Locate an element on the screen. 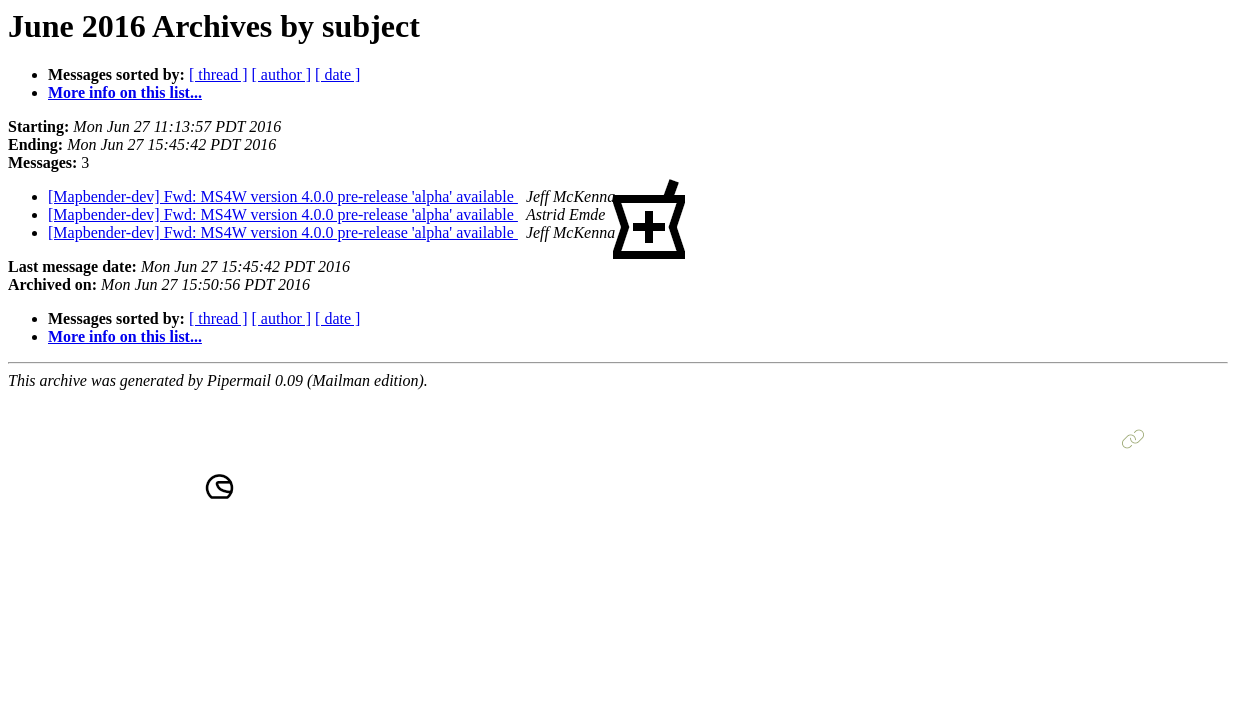  find nearby pharmacies is located at coordinates (649, 223).